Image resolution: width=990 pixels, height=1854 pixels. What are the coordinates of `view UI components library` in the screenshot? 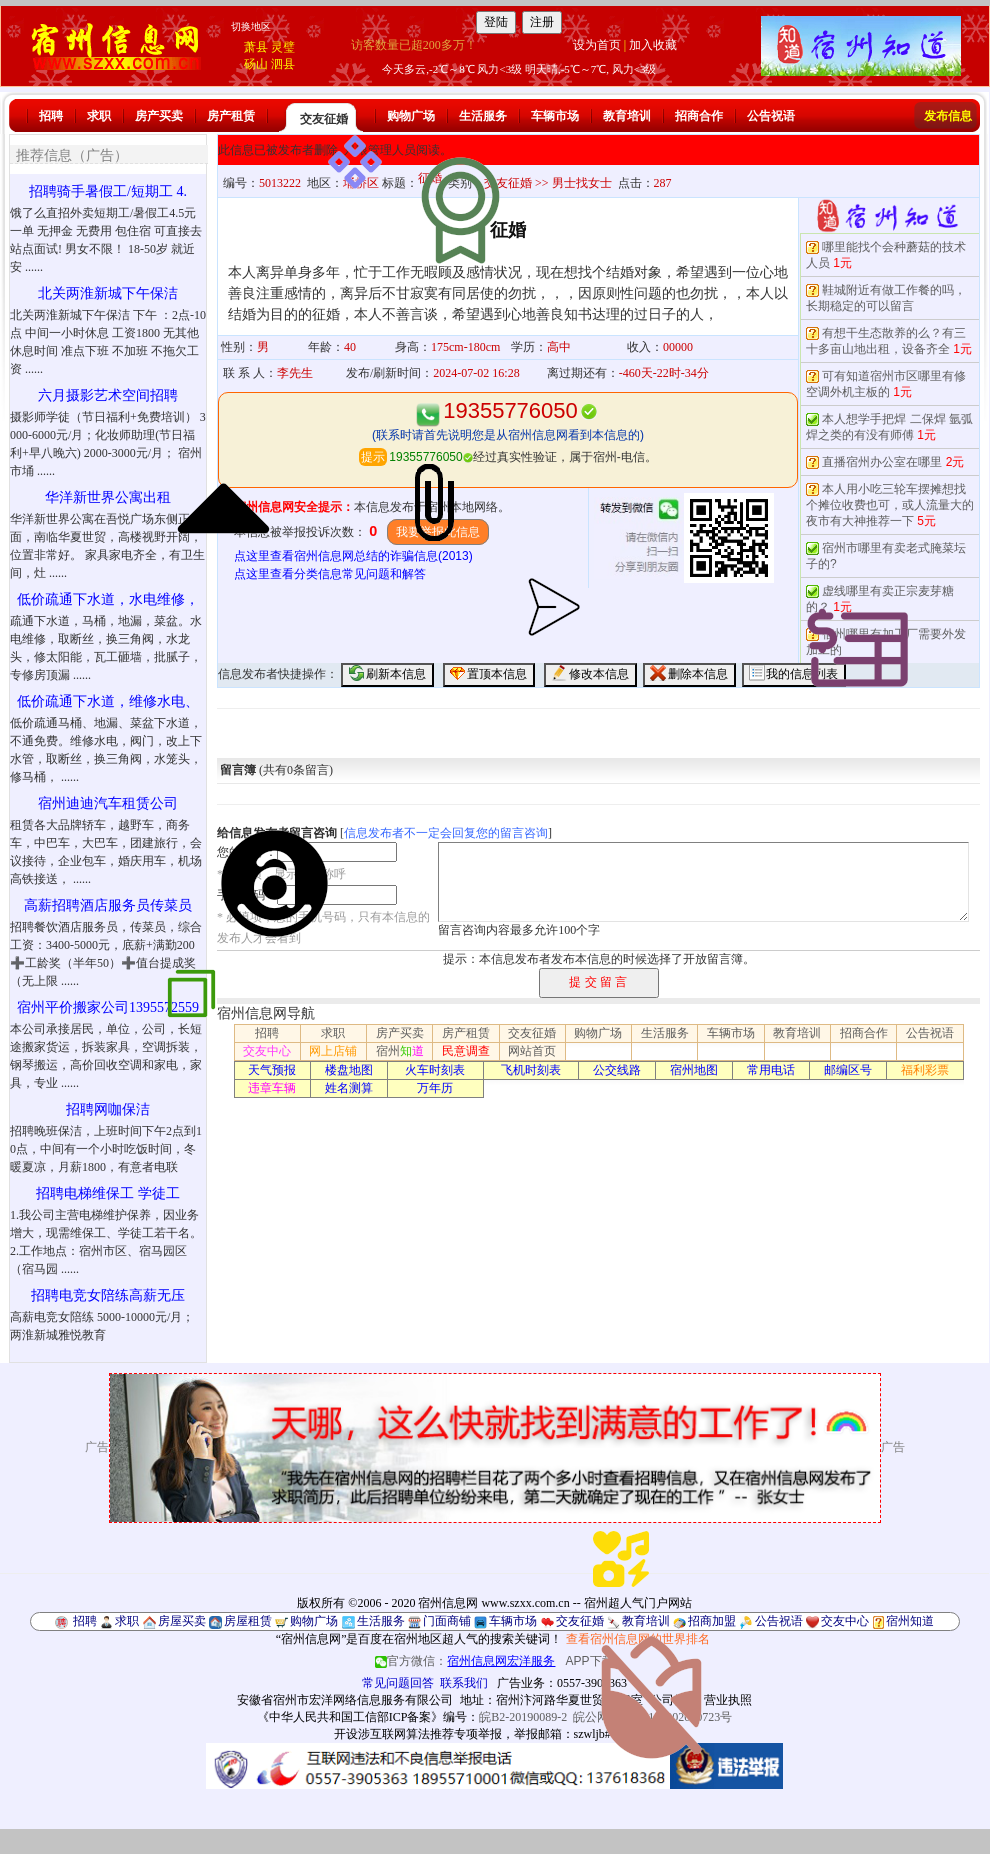 It's located at (355, 162).